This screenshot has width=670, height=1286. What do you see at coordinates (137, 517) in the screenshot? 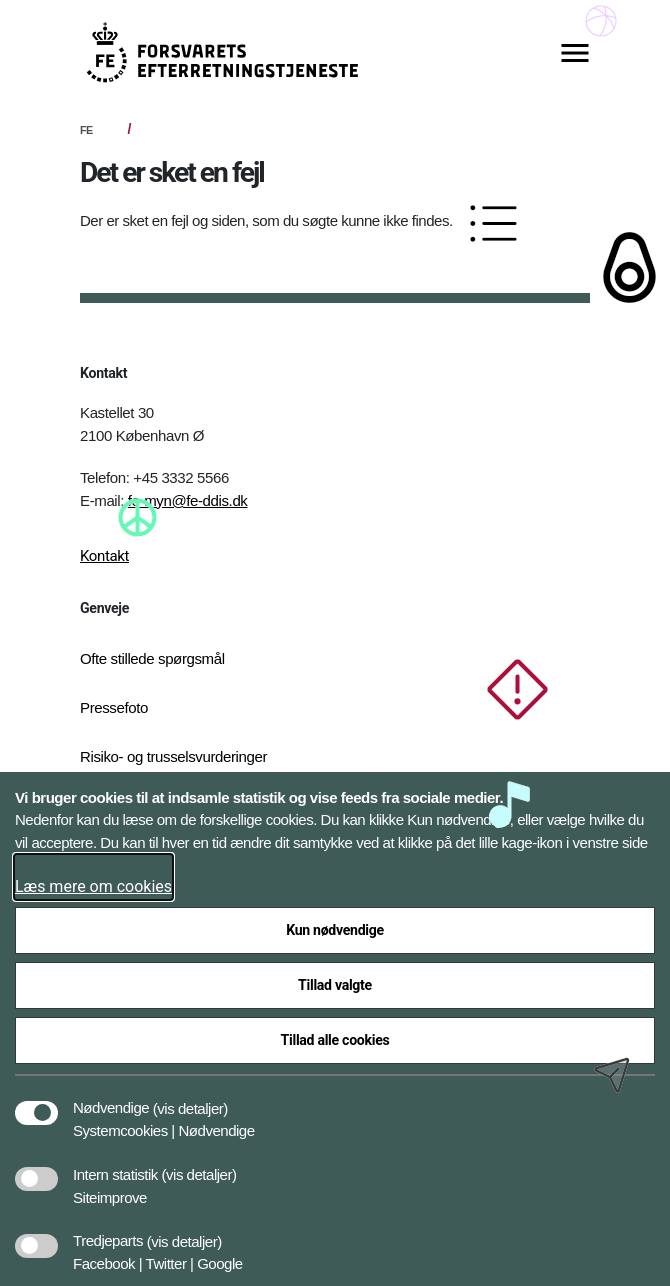
I see `peace or anti-war symbol indicator` at bounding box center [137, 517].